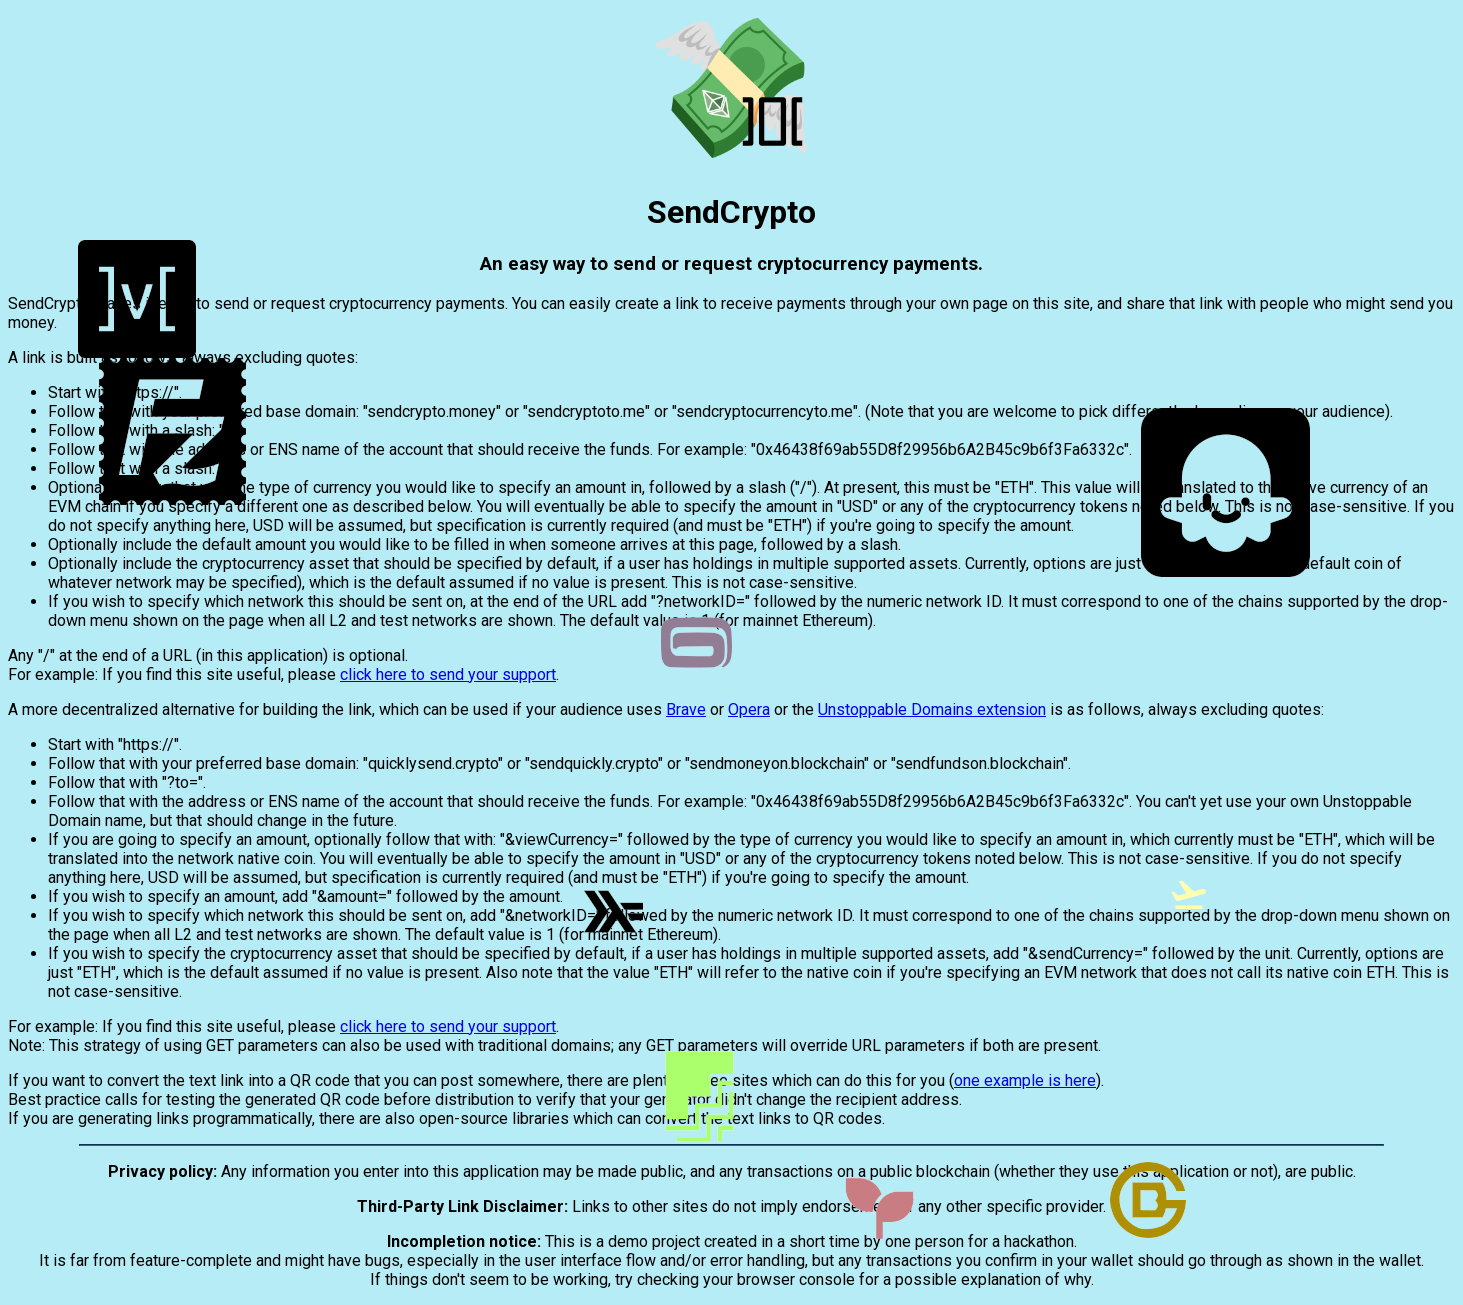  What do you see at coordinates (772, 121) in the screenshot?
I see `switch to carousel view mode` at bounding box center [772, 121].